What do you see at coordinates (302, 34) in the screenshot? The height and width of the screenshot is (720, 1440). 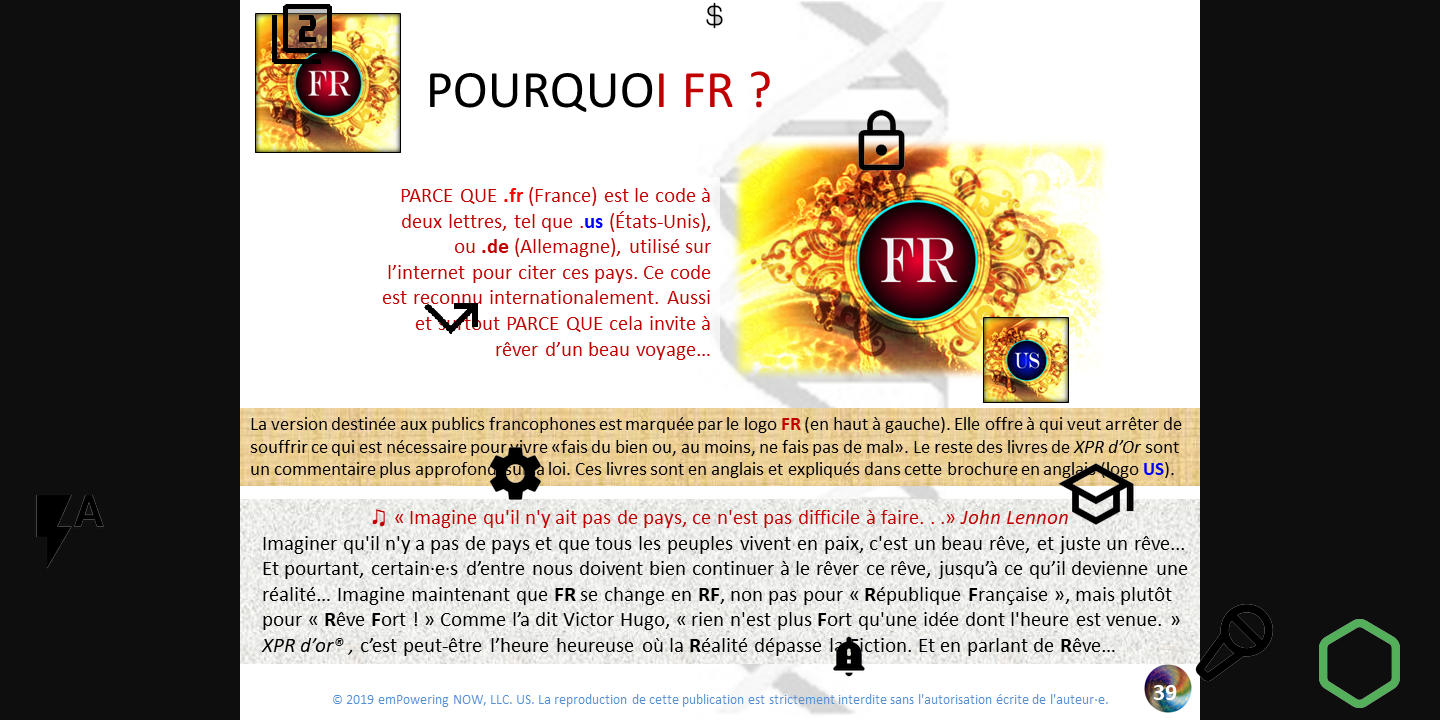 I see `indicates 2 items selected or stacked` at bounding box center [302, 34].